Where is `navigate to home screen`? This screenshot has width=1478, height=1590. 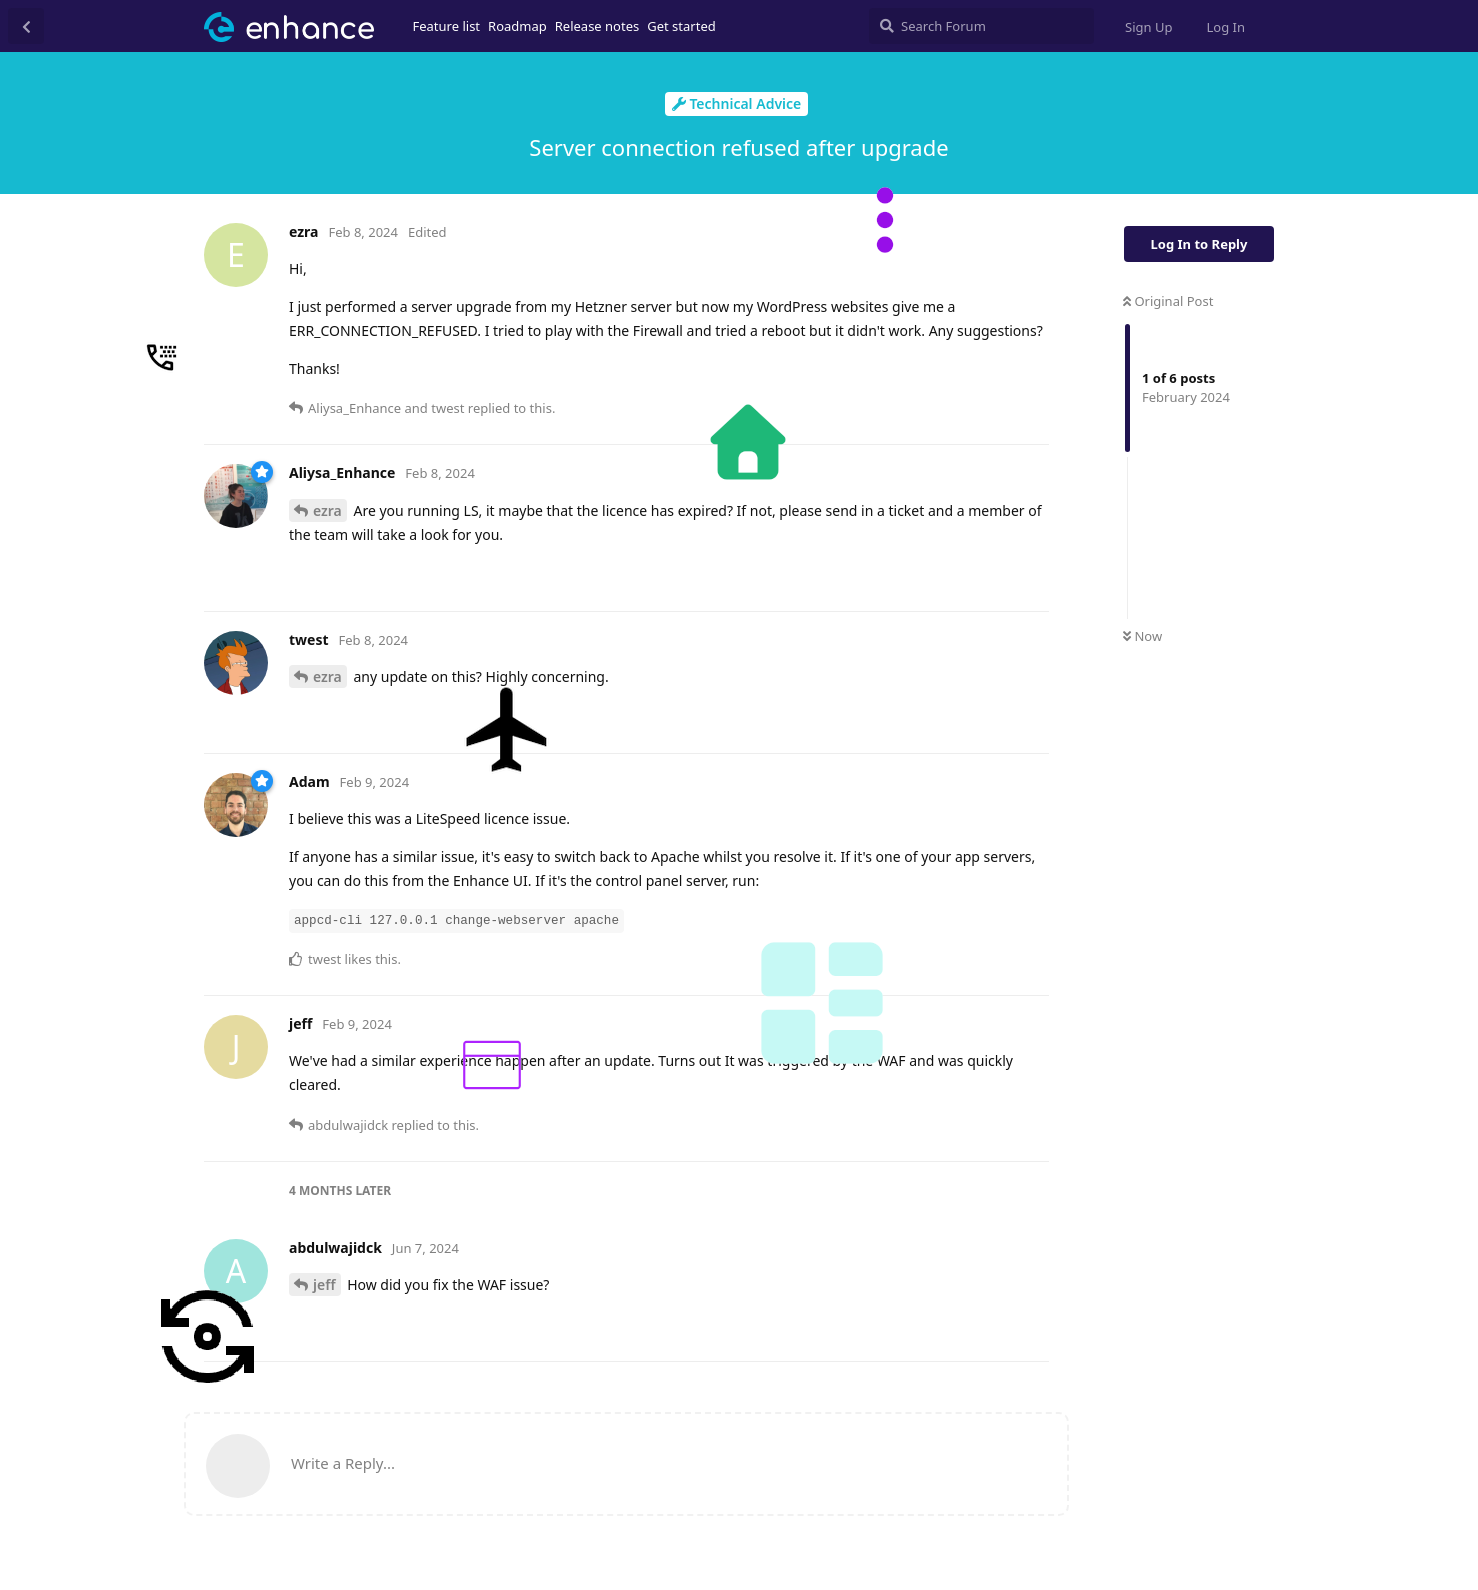 navigate to home screen is located at coordinates (748, 442).